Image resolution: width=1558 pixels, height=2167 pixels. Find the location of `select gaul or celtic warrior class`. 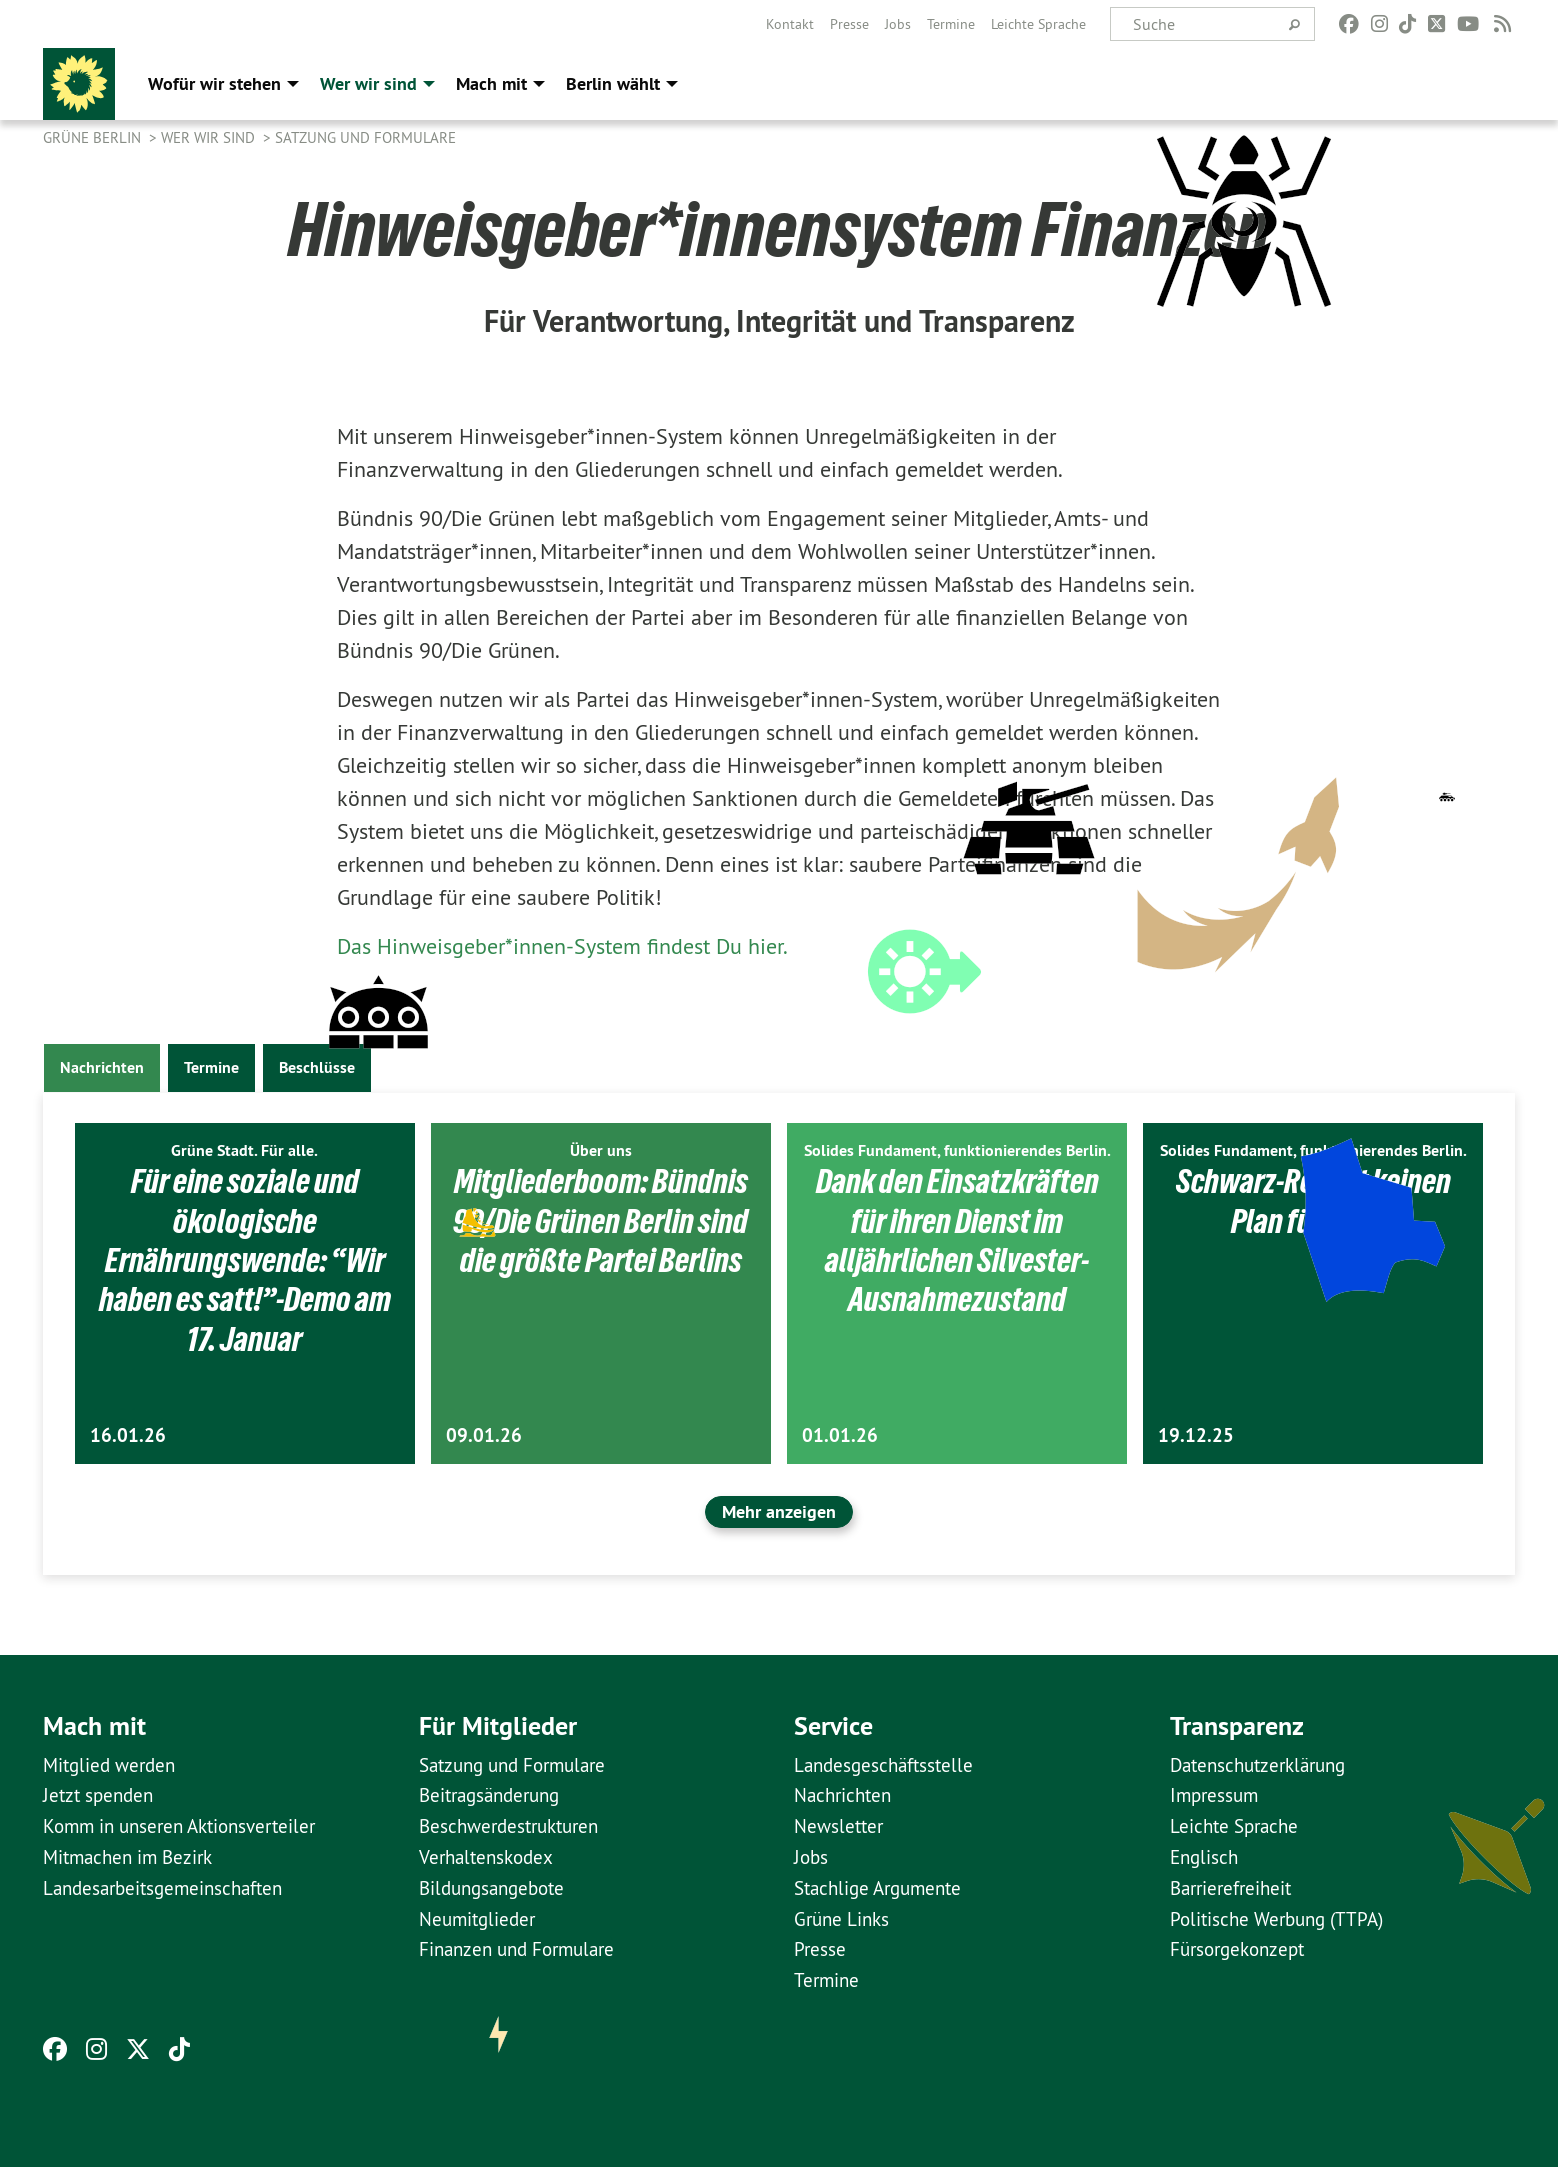

select gaul or celtic warrior class is located at coordinates (378, 1016).